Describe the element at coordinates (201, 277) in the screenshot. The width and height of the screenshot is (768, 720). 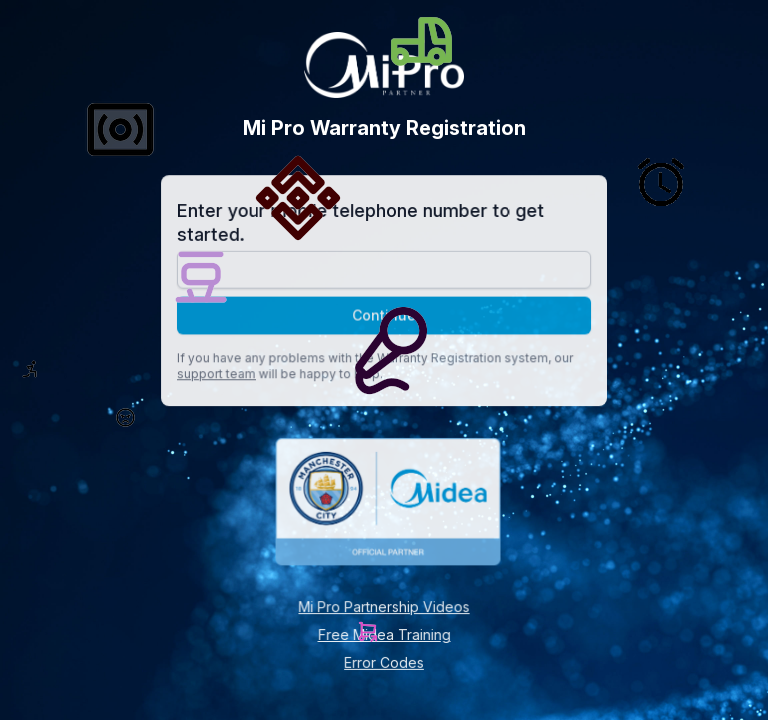
I see `open Douban app` at that location.